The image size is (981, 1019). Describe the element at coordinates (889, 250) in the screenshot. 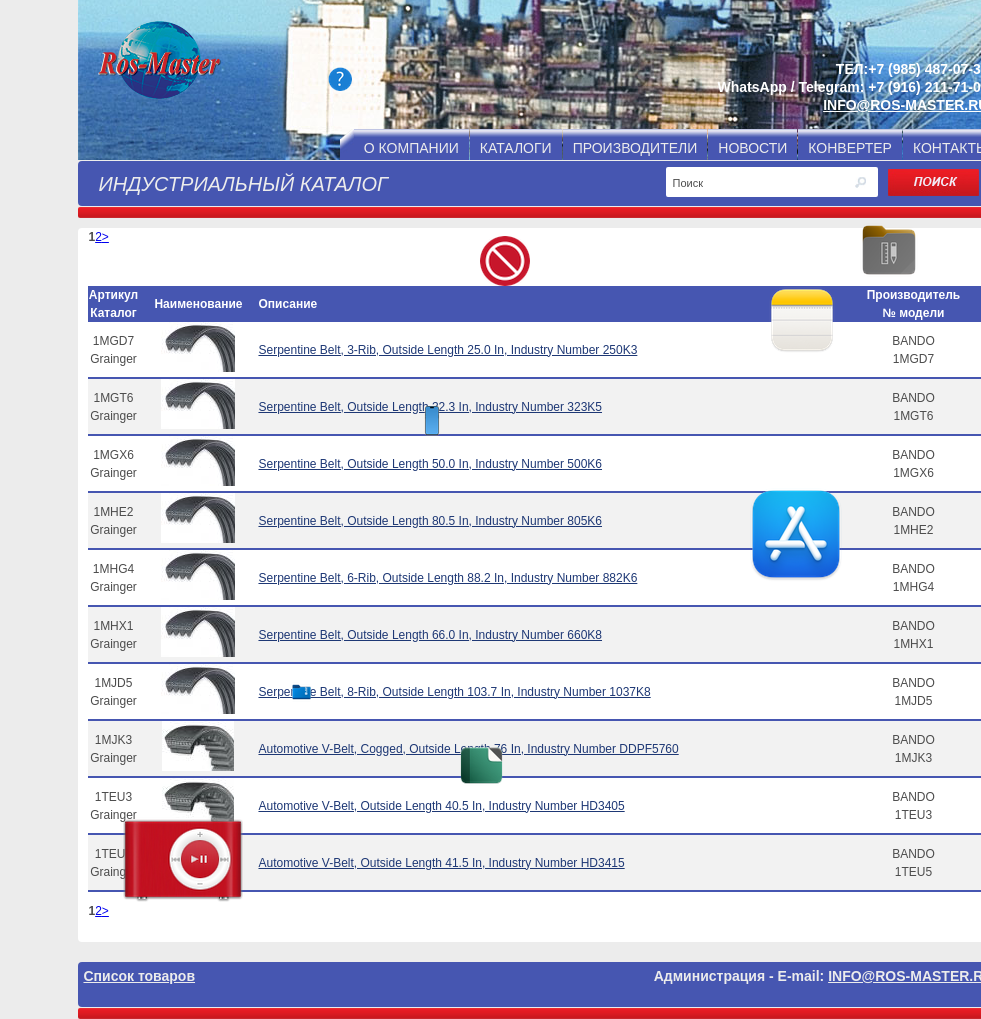

I see `open templates folder` at that location.